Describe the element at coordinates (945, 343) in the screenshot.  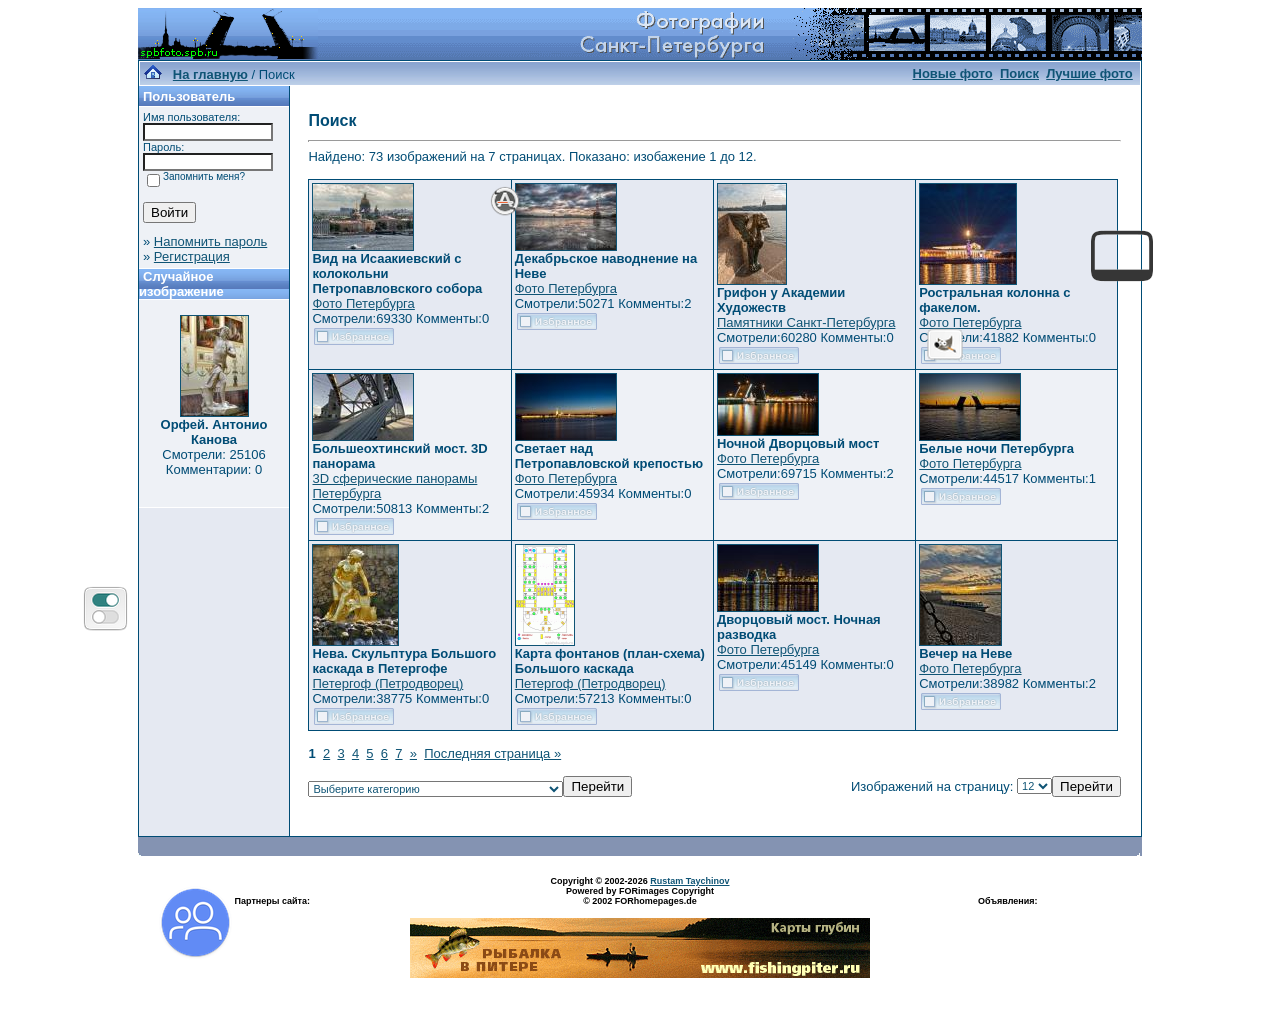
I see `open a GIMP project file` at that location.